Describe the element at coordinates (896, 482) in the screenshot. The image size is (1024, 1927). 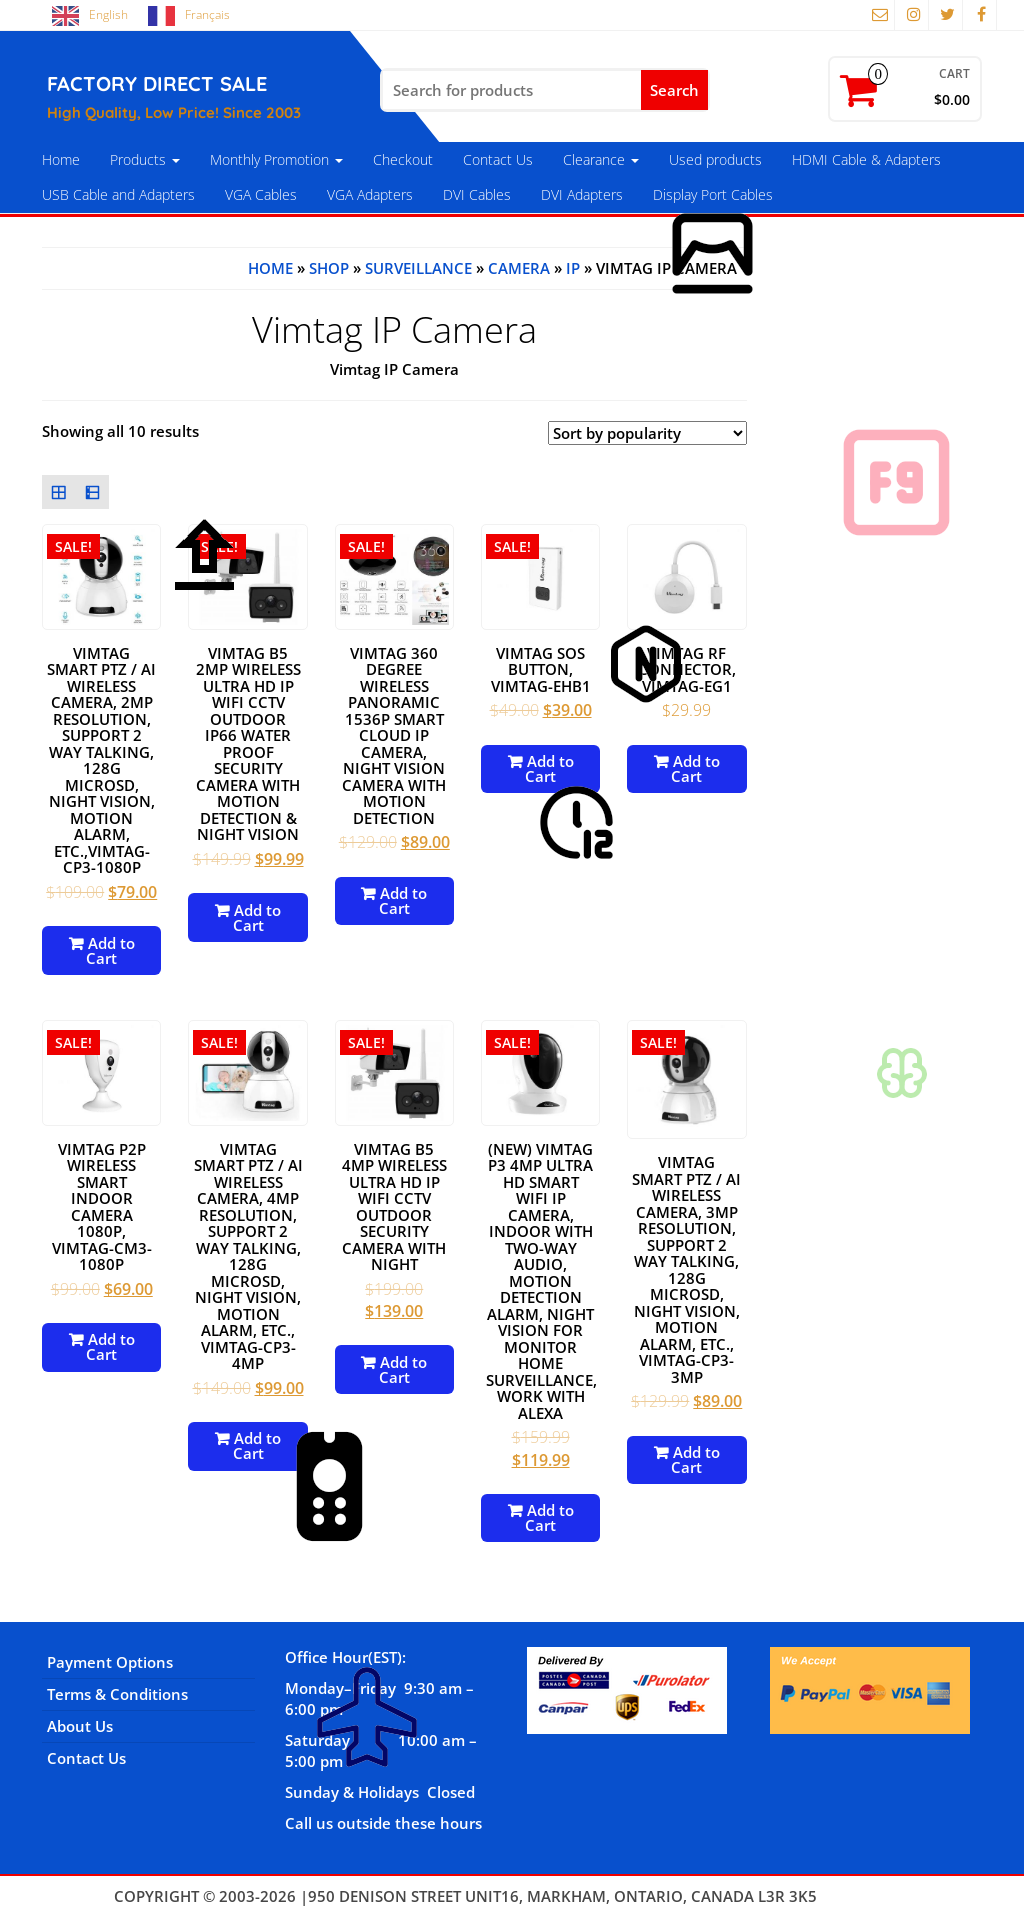
I see `press F9 function key` at that location.